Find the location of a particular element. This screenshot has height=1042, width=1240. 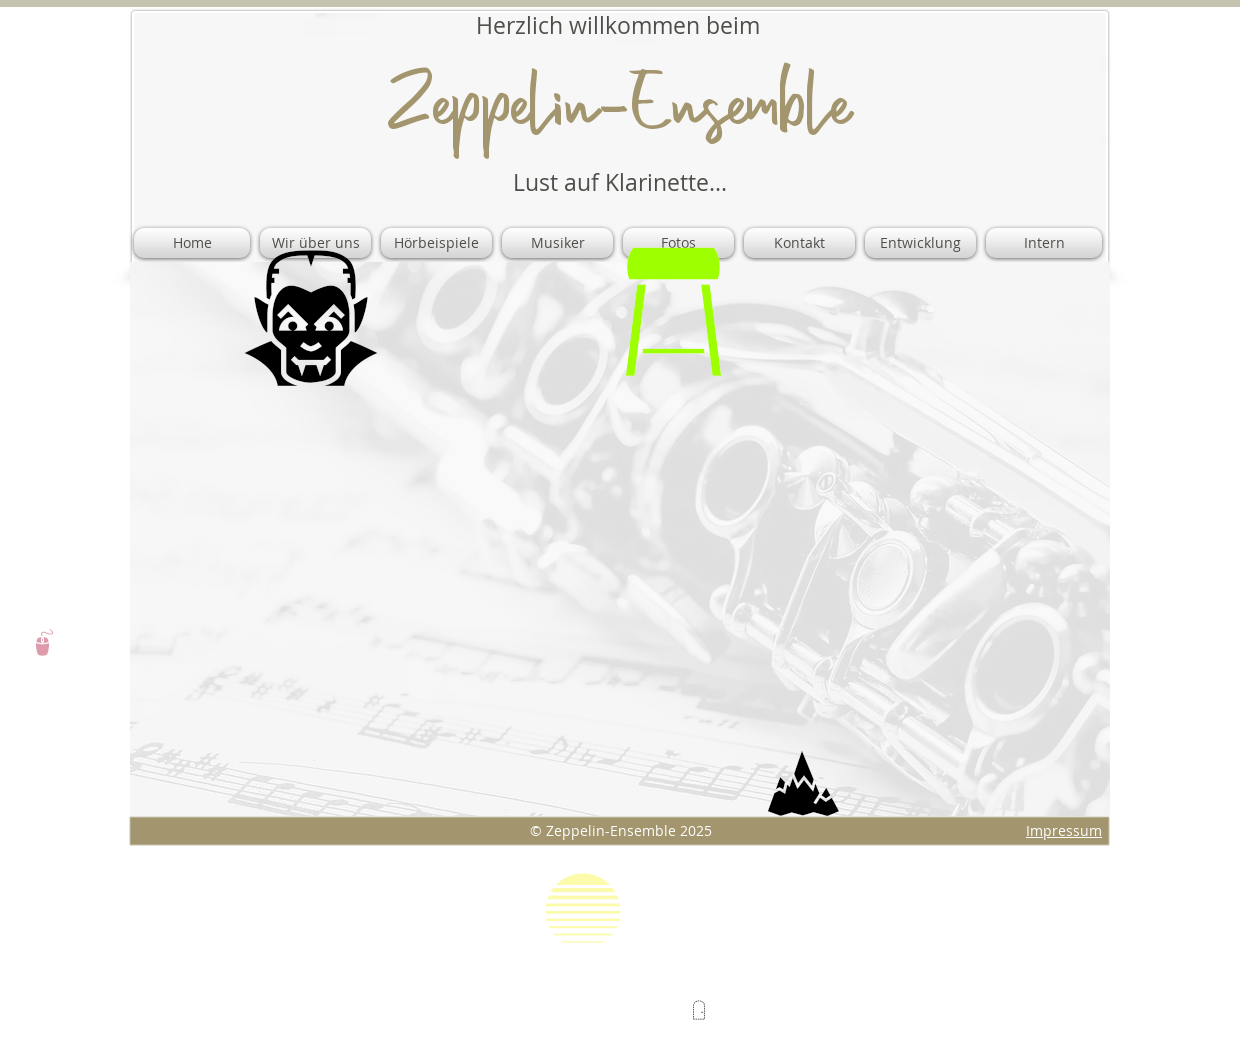

bar seating or stool furniture option is located at coordinates (673, 309).